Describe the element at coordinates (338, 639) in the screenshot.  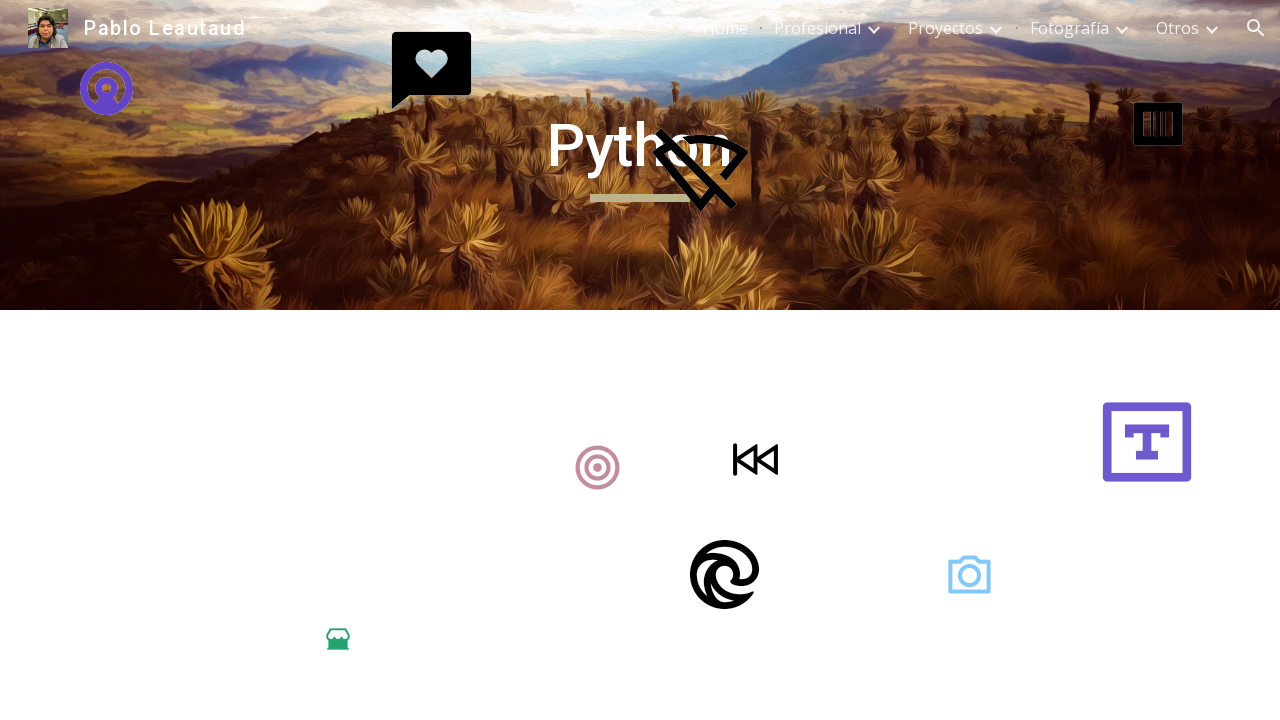
I see `open the store or marketplace` at that location.